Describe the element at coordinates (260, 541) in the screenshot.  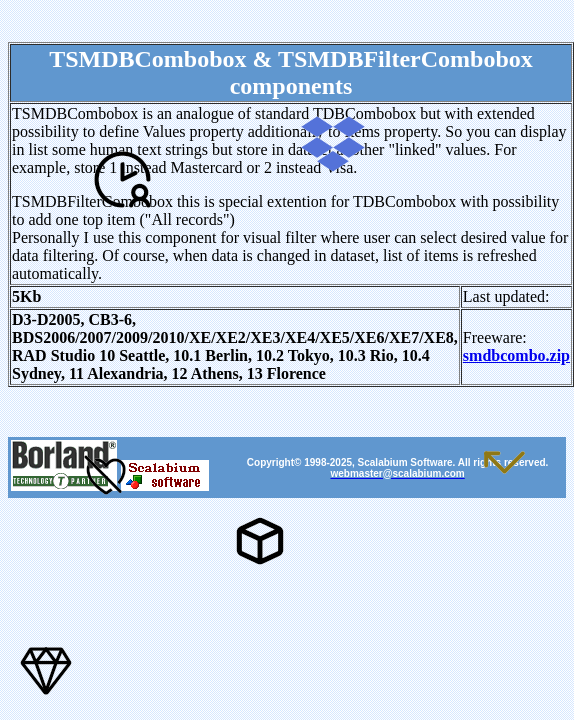
I see `view 3D model or object` at that location.